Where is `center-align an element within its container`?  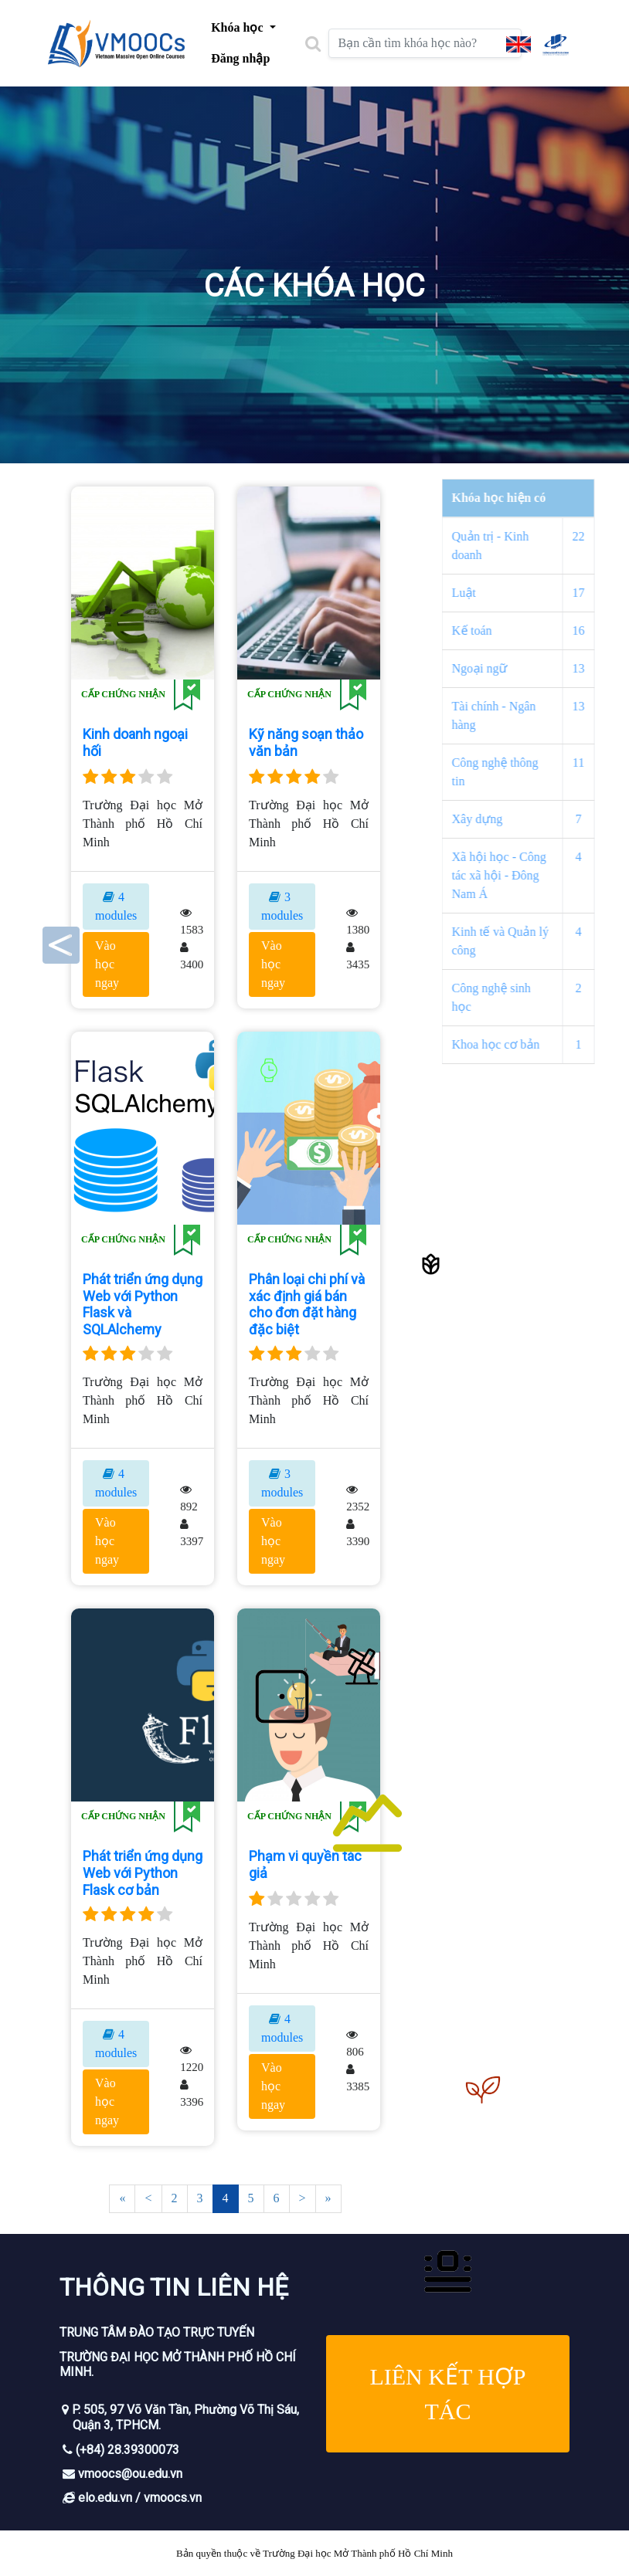
center-align an element within its container is located at coordinates (447, 2271).